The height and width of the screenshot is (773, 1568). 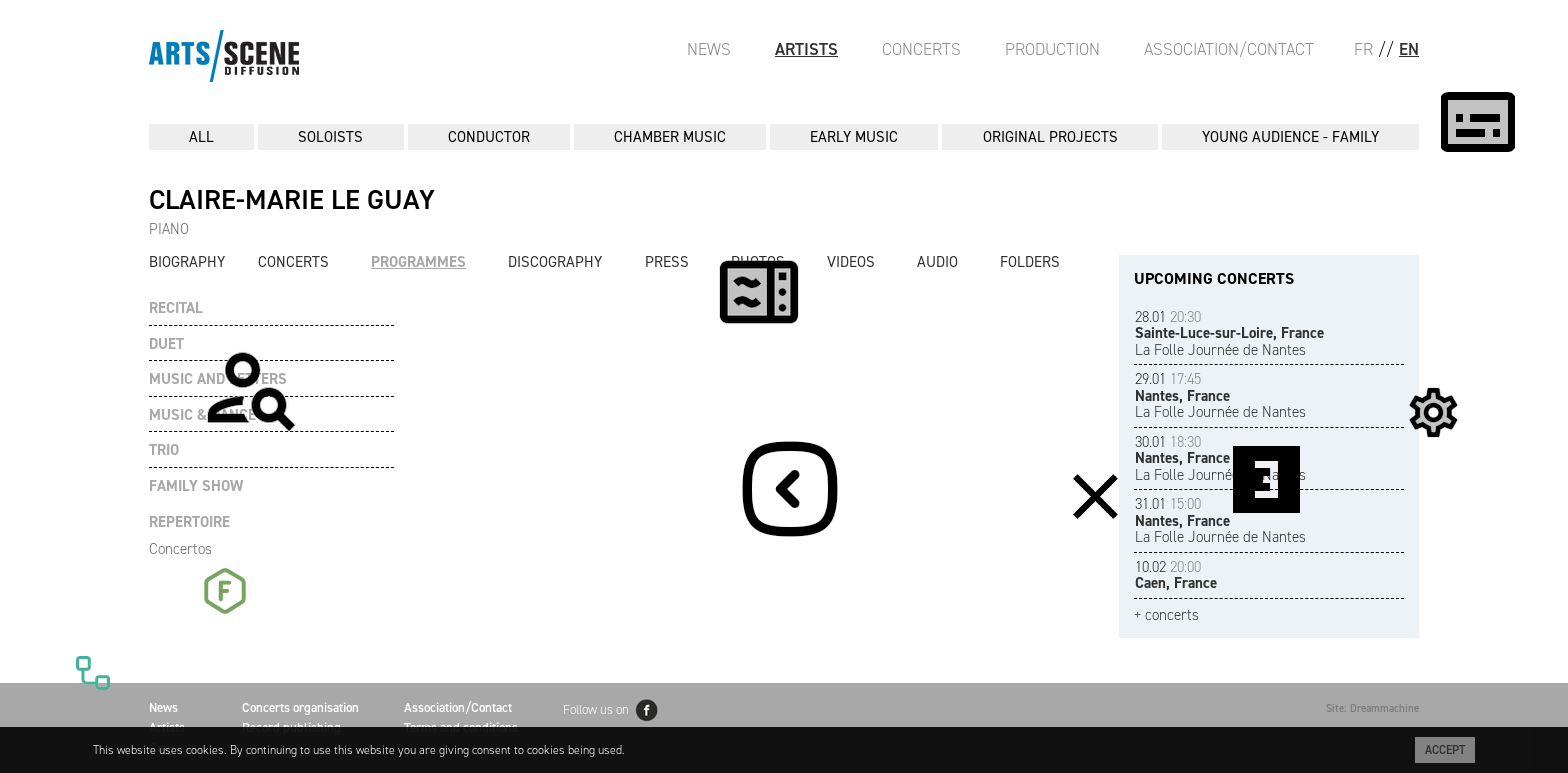 What do you see at coordinates (790, 489) in the screenshot?
I see `go back to the previous screen` at bounding box center [790, 489].